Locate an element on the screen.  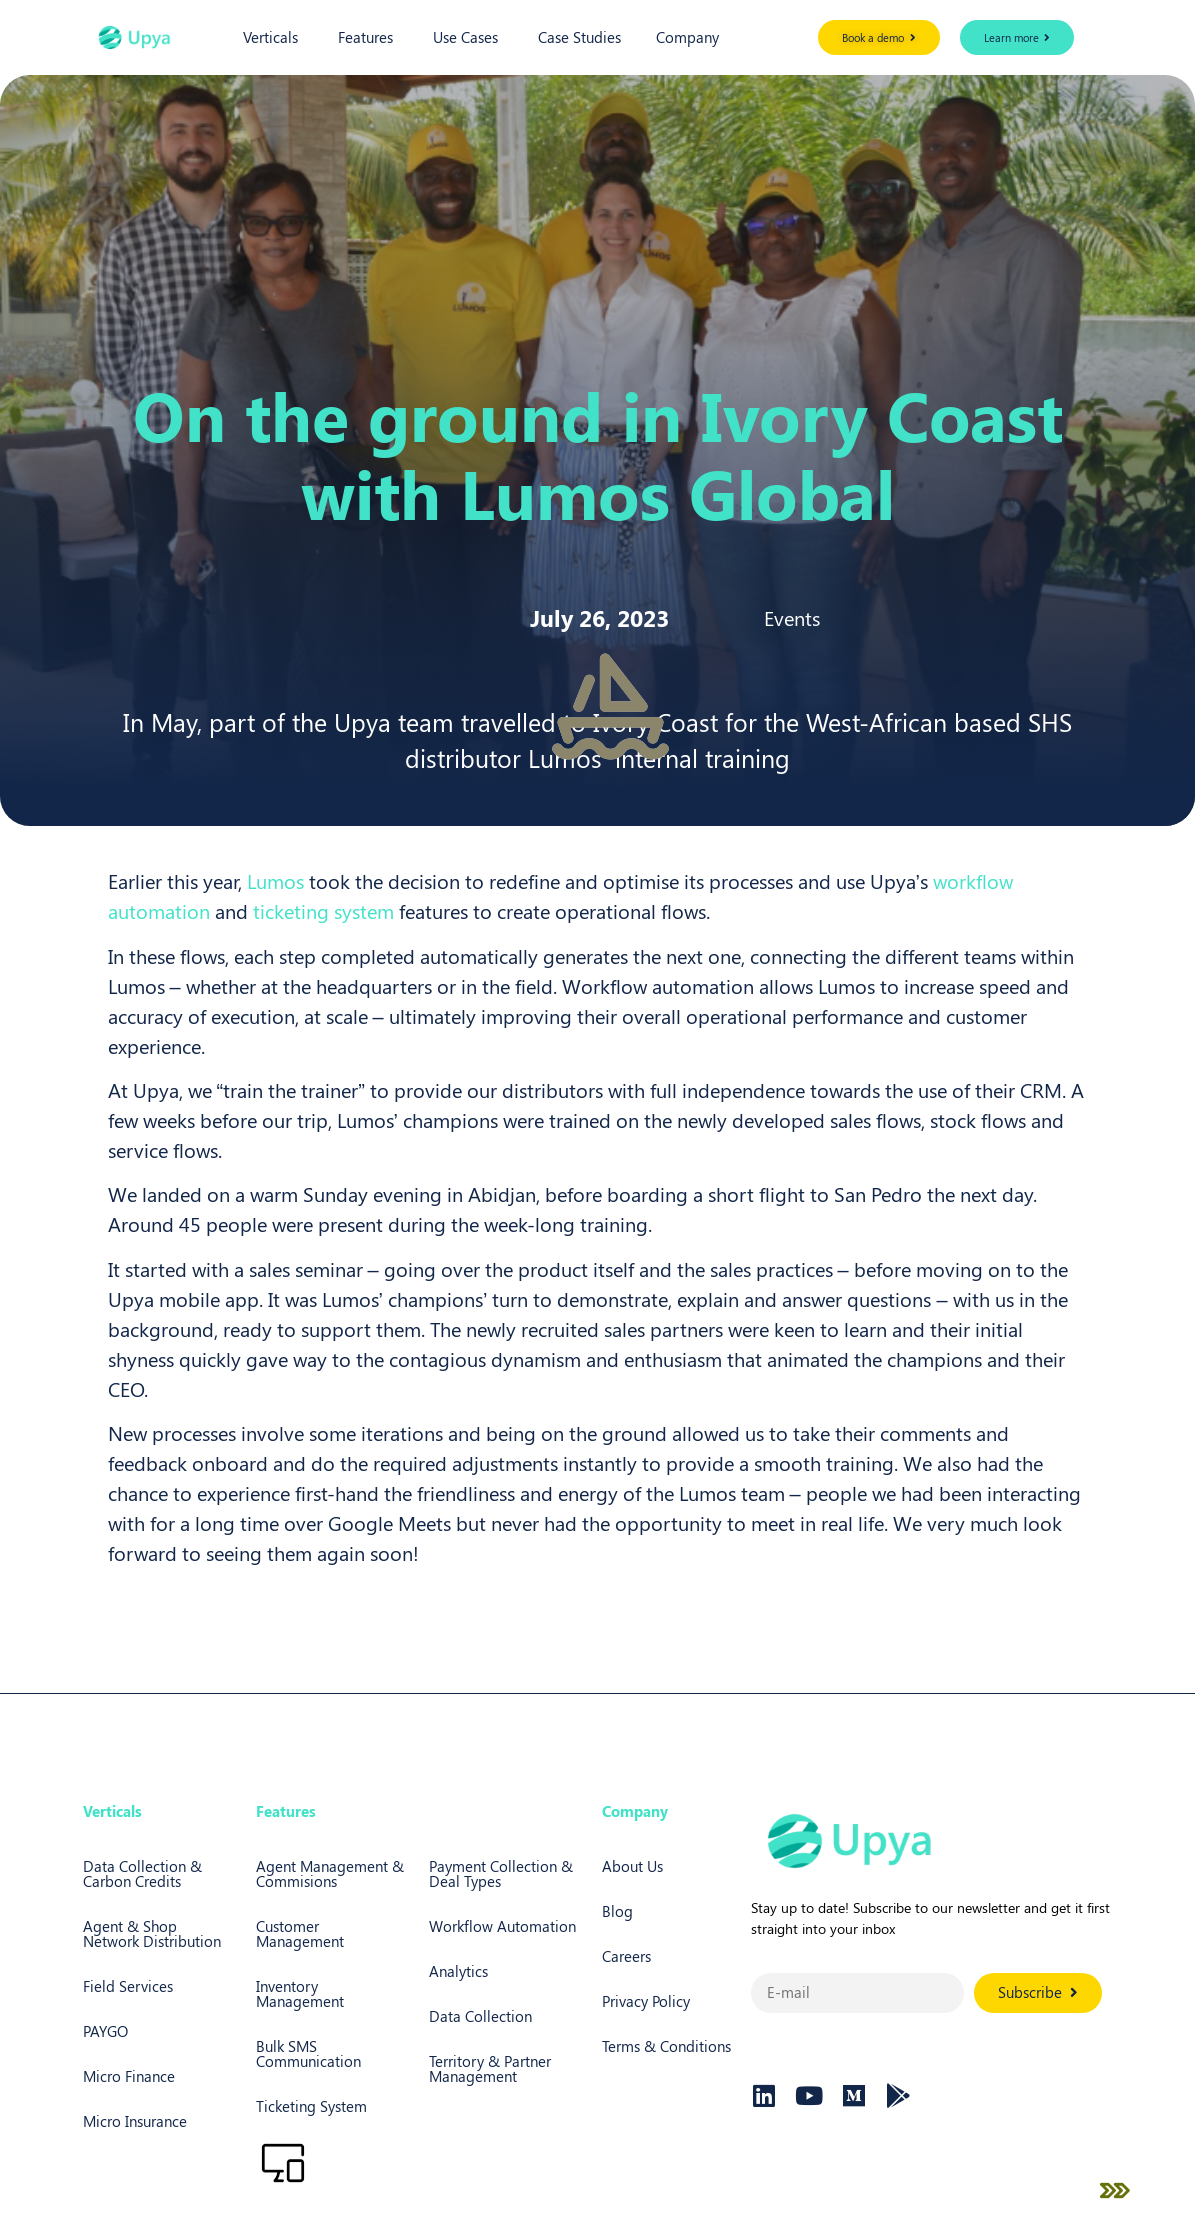
inertia.js framework logo is located at coordinates (1114, 2190).